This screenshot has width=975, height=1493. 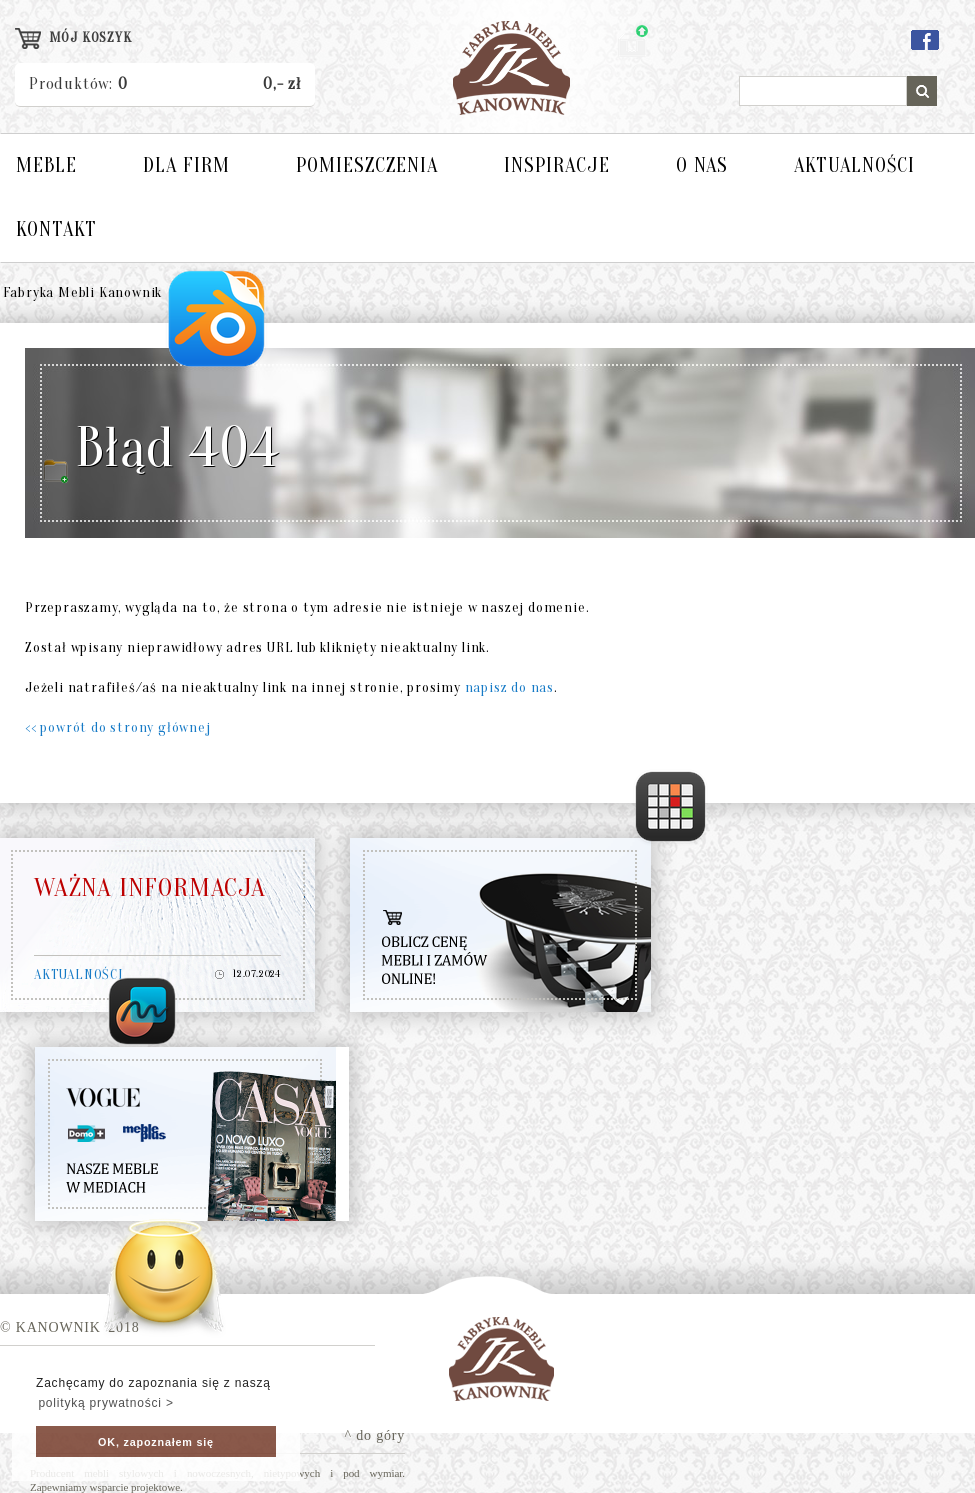 What do you see at coordinates (216, 318) in the screenshot?
I see `open Blender 3D modeling application` at bounding box center [216, 318].